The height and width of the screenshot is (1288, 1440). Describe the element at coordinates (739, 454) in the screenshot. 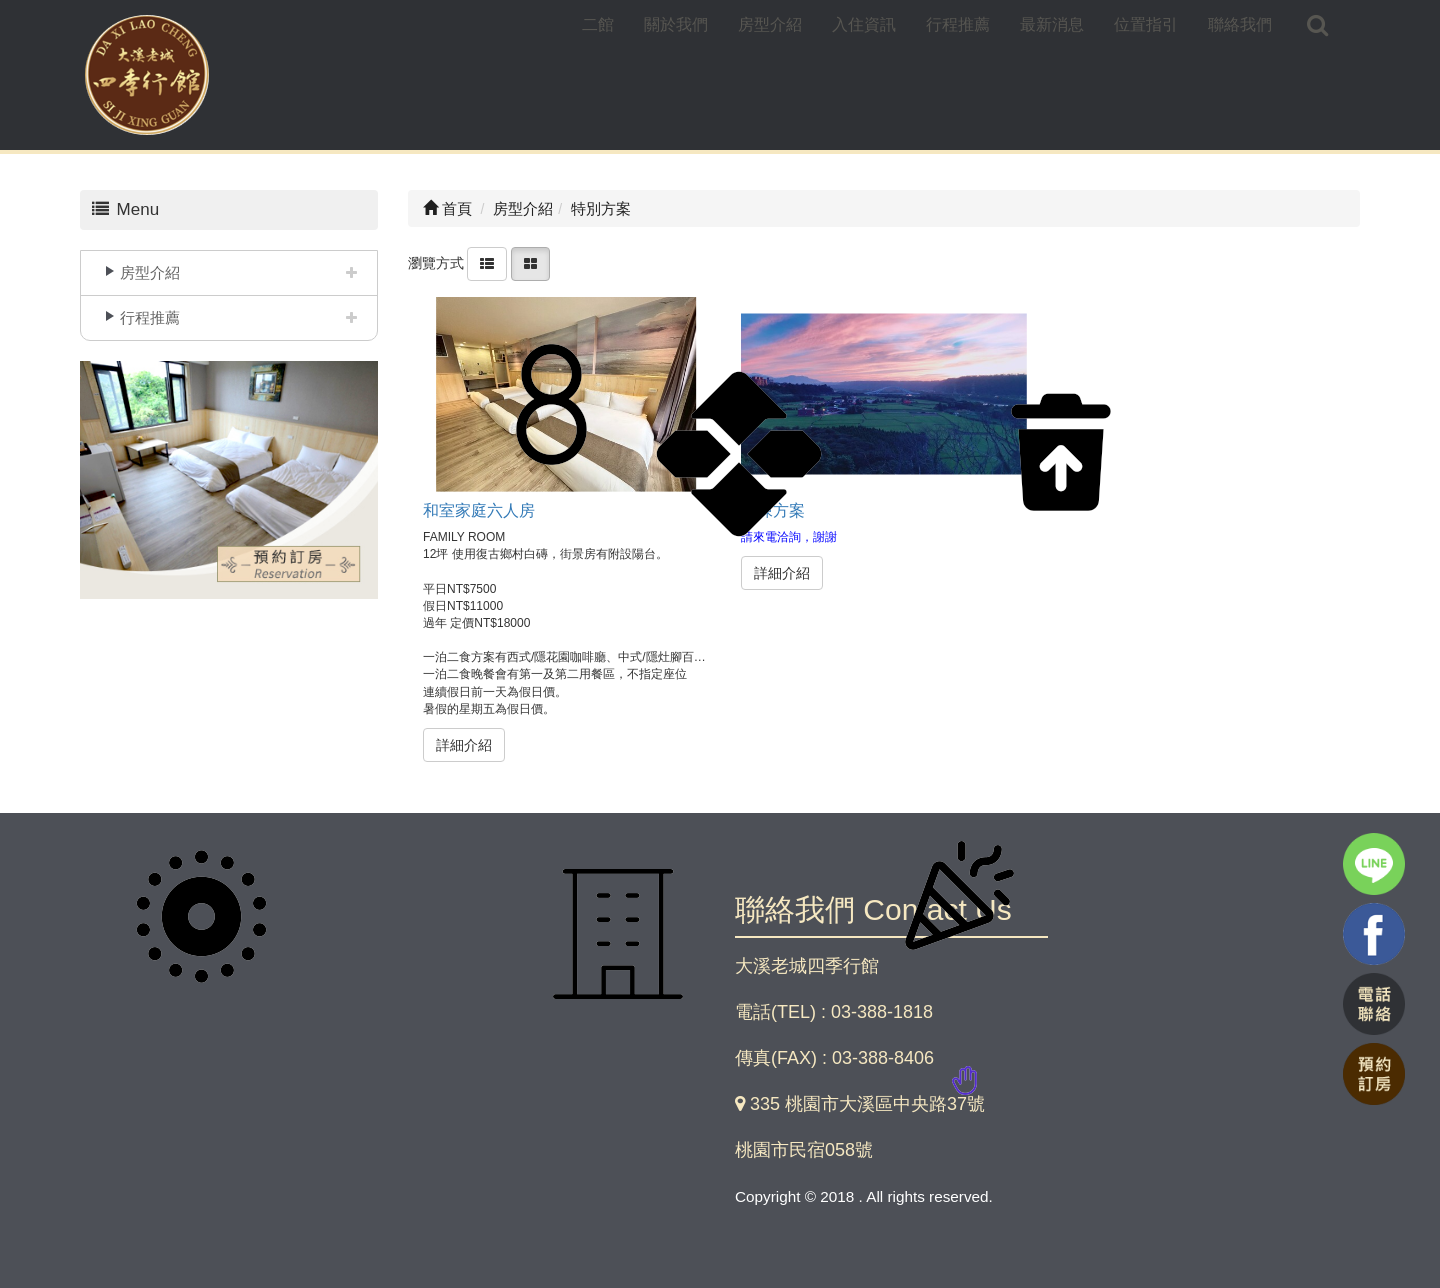

I see `pix instant payment system logo` at that location.